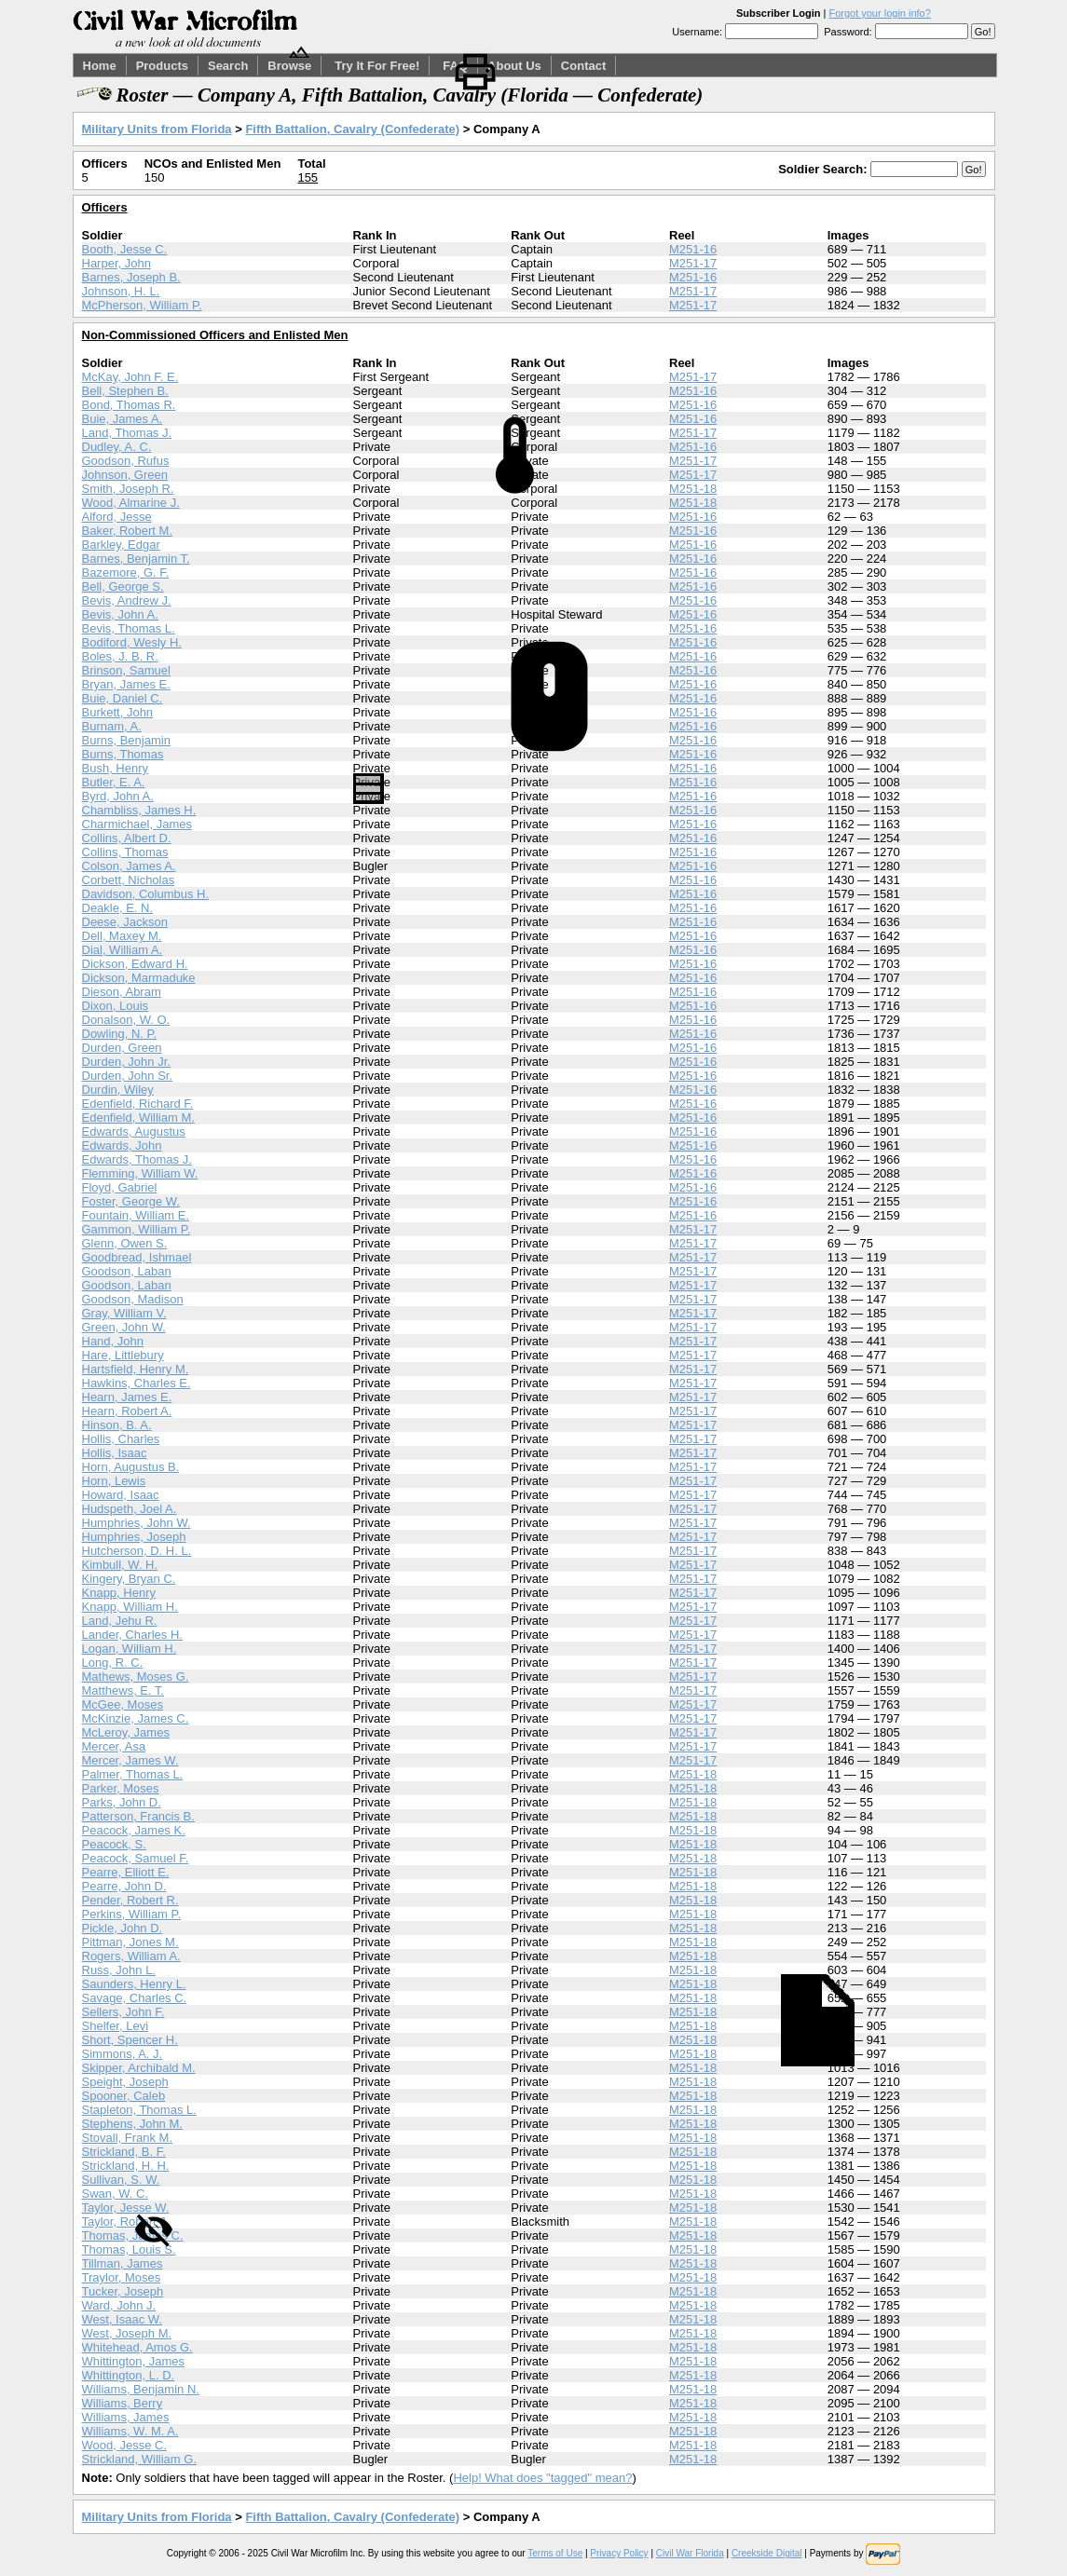 This screenshot has height=2576, width=1067. Describe the element at coordinates (299, 52) in the screenshot. I see `filter photos by landscape or mountain scenes` at that location.